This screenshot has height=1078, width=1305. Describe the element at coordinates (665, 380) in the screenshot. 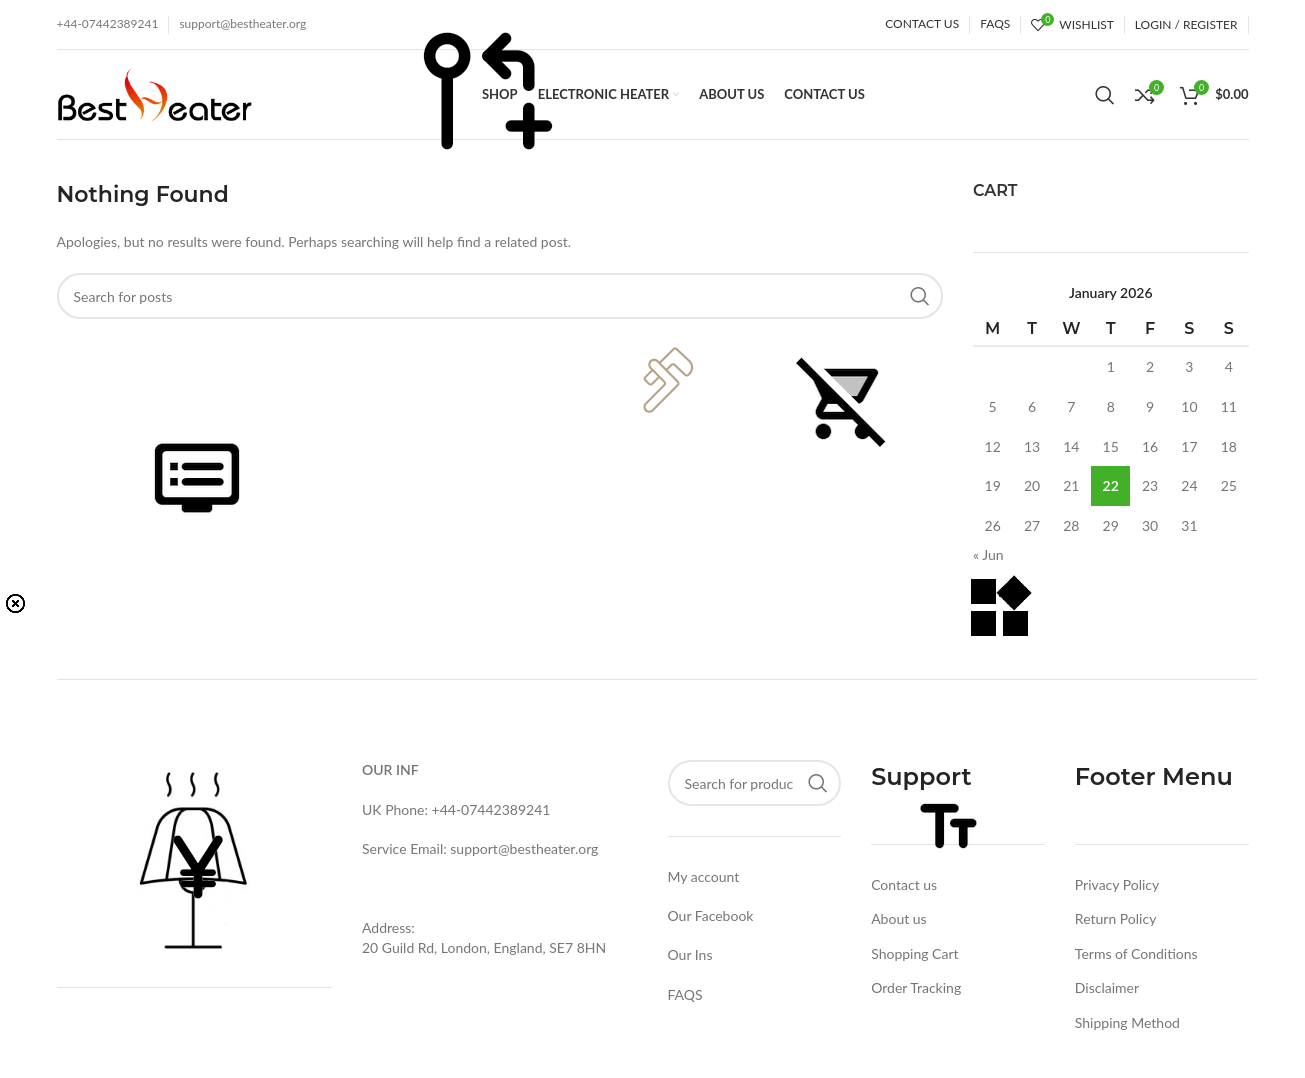

I see `access plumbing or maintenance tools` at that location.